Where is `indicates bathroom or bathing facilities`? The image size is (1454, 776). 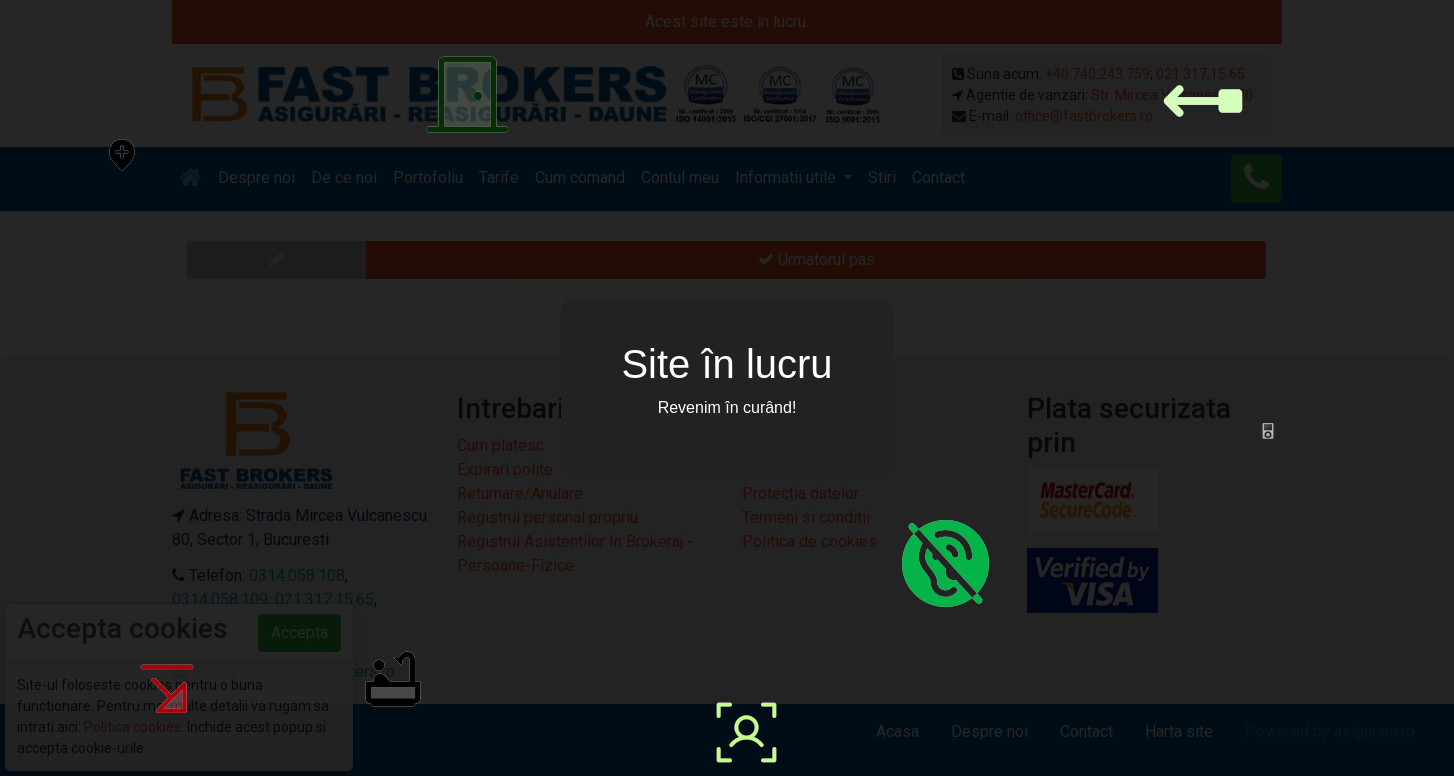
indicates bathroom or bathing facilities is located at coordinates (393, 679).